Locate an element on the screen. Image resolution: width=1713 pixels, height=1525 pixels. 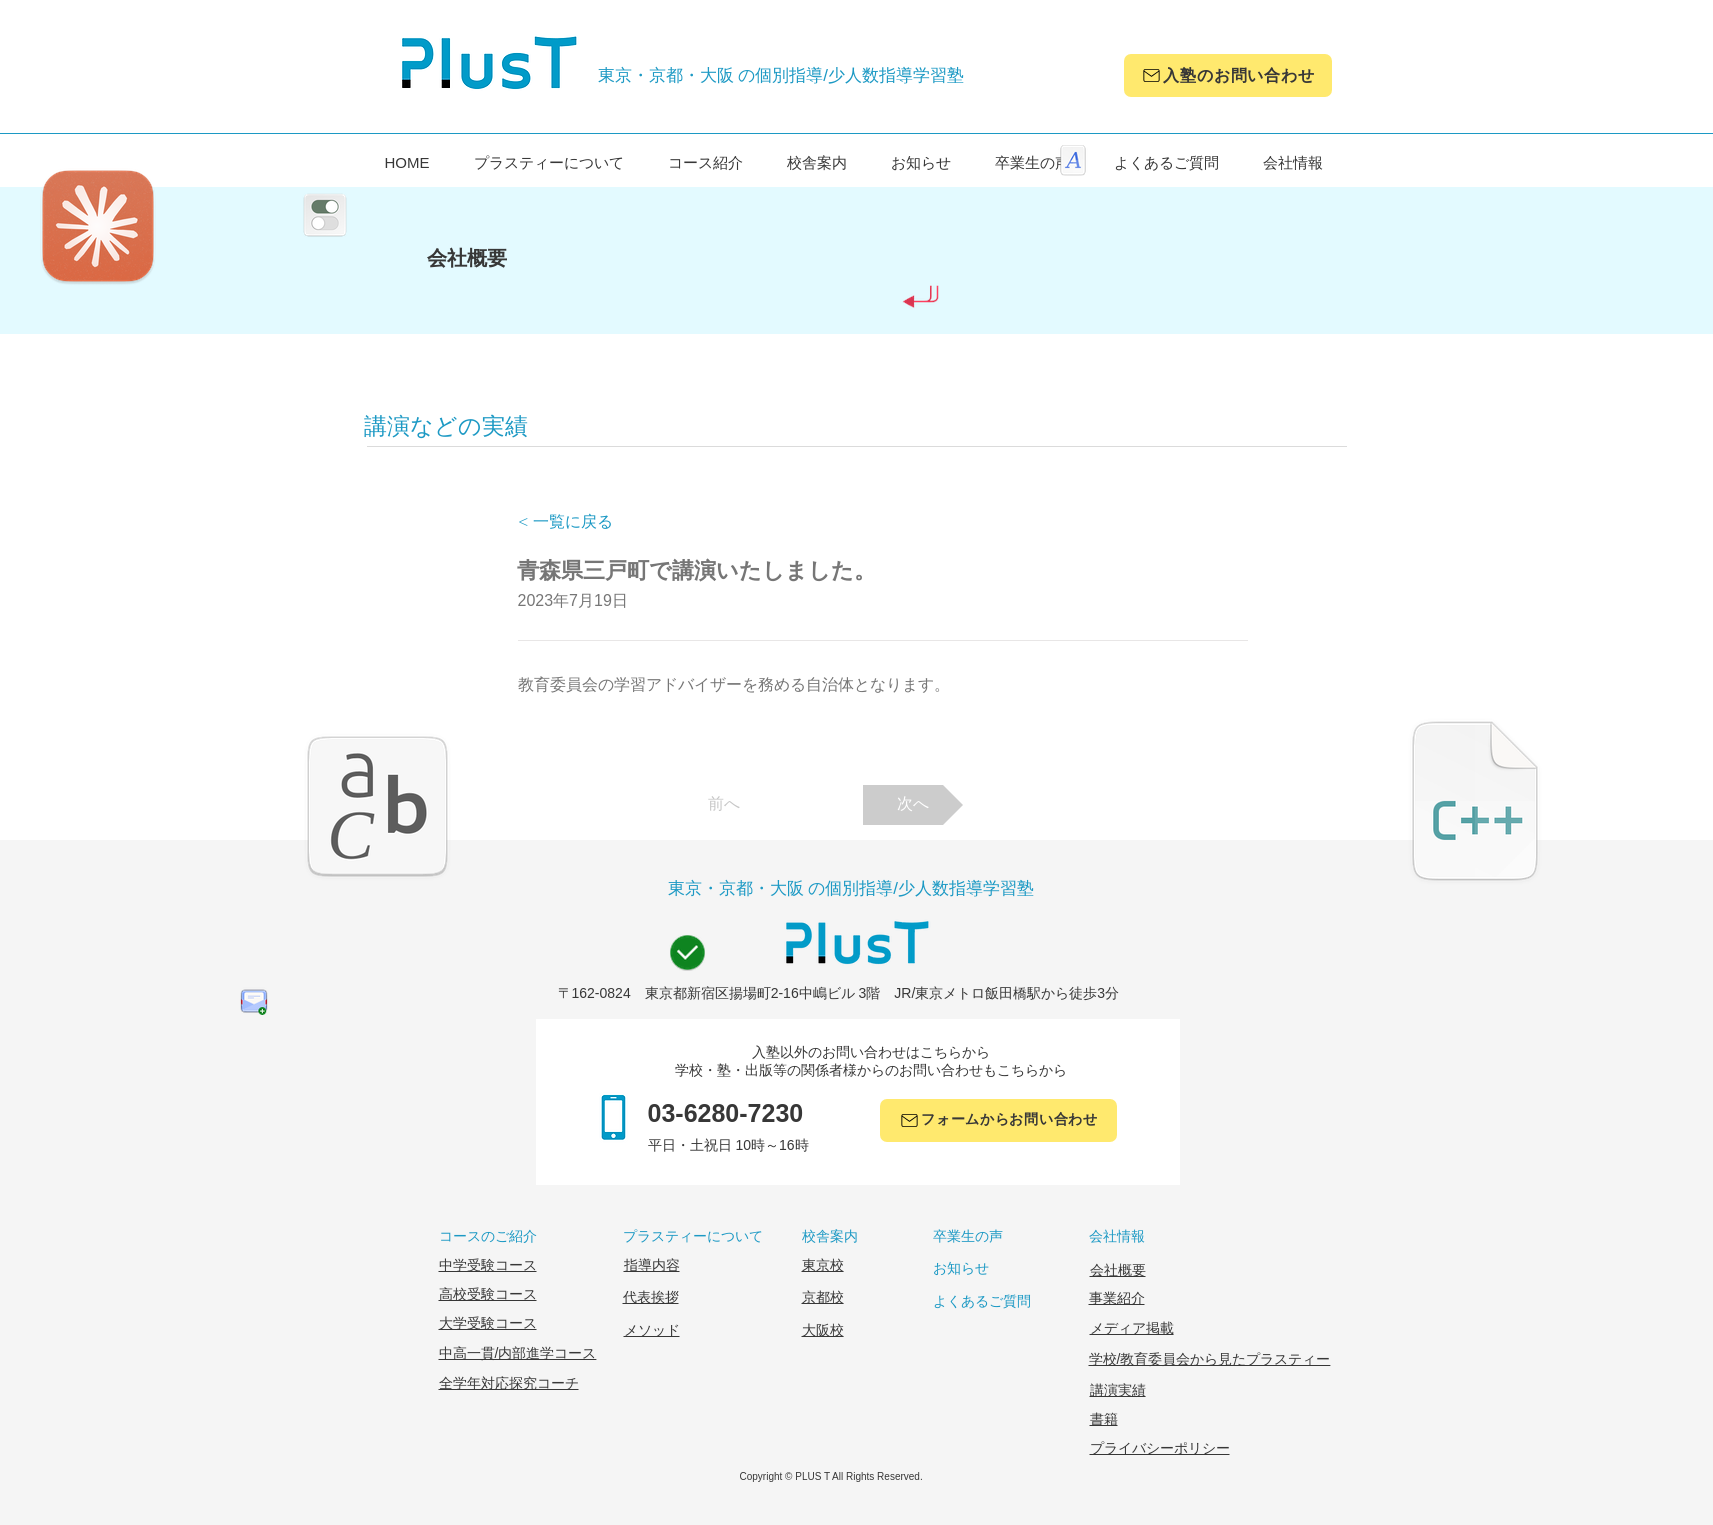
compose a new email message is located at coordinates (254, 1001).